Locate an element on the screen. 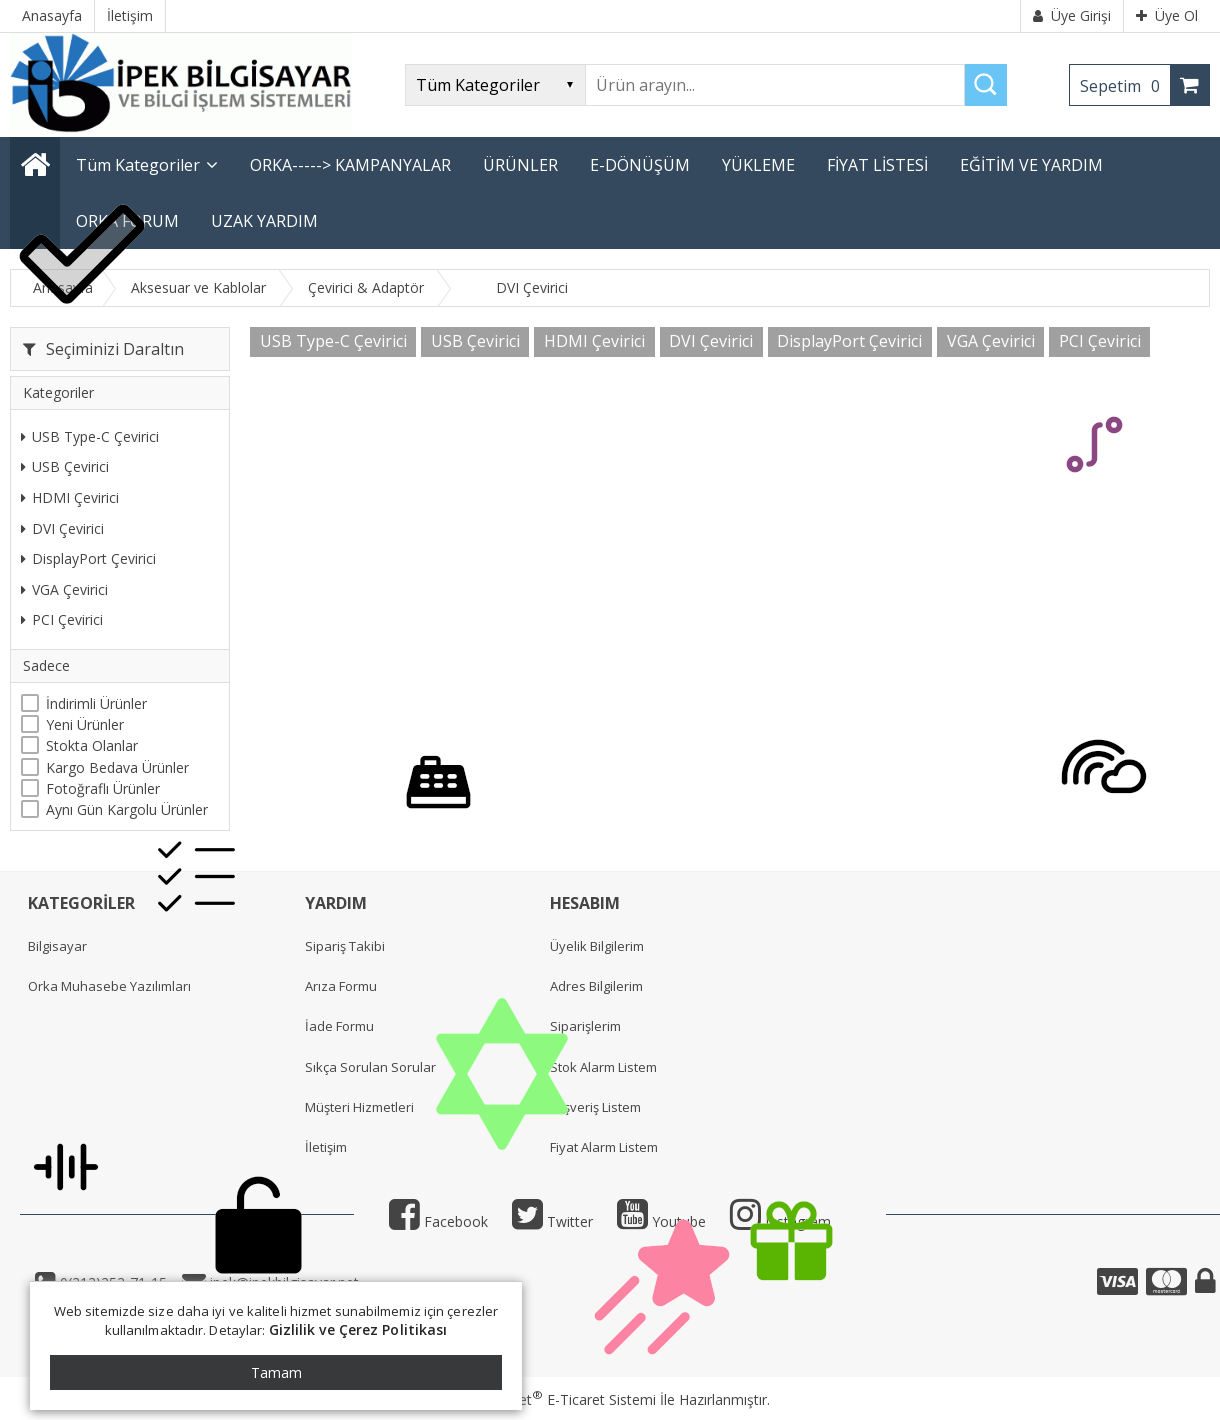 The height and width of the screenshot is (1420, 1220). view battery circuit or power connection status is located at coordinates (66, 1167).